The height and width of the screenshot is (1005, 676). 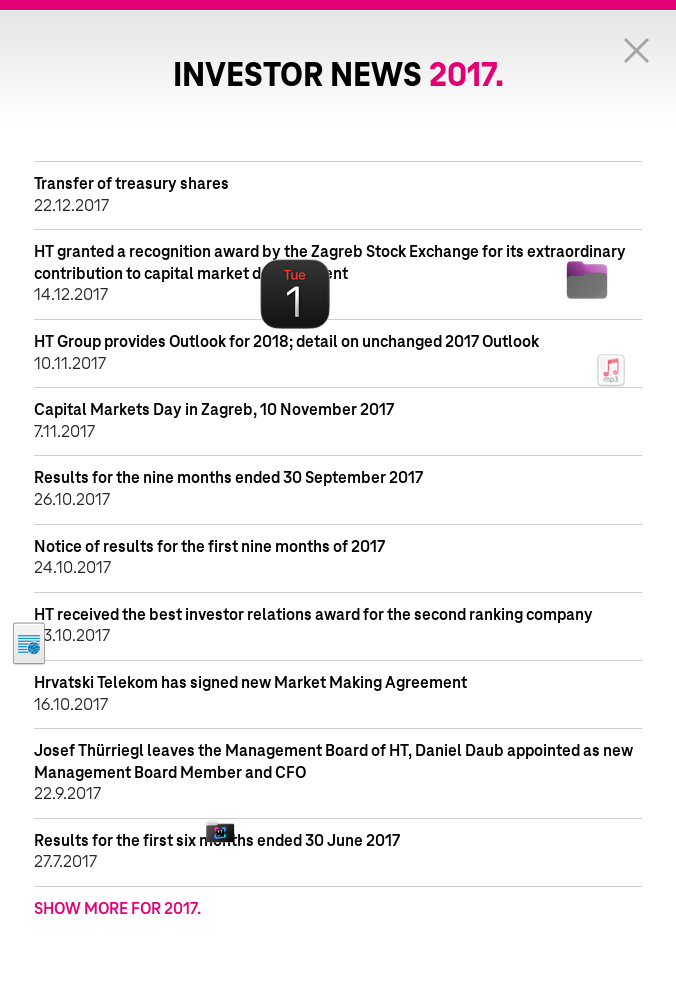 What do you see at coordinates (29, 644) in the screenshot?
I see `a web template or HTML document file` at bounding box center [29, 644].